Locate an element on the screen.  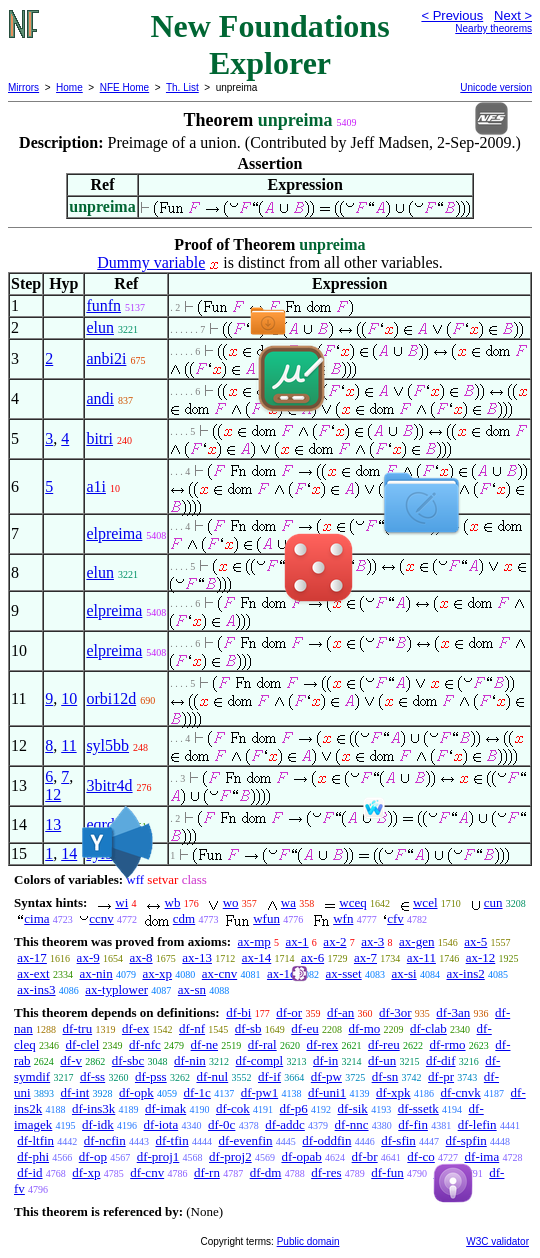
open waterfox browser is located at coordinates (374, 808).